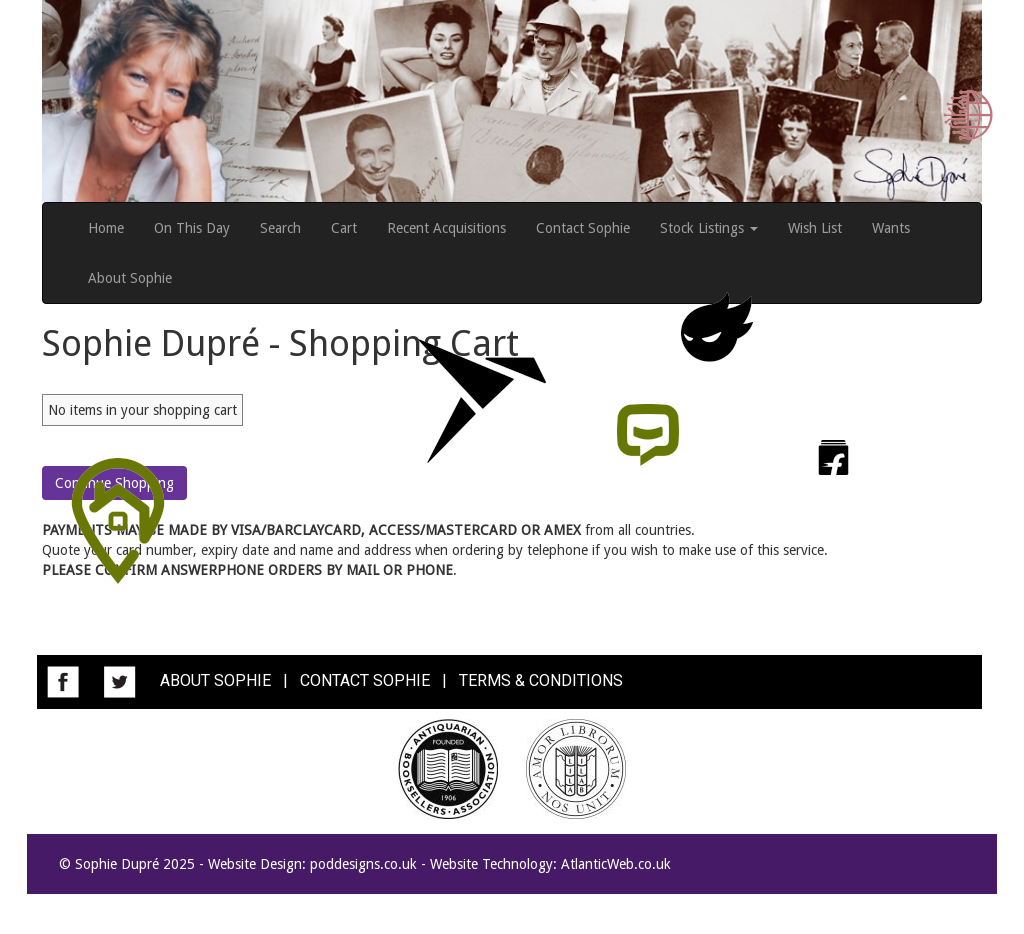 This screenshot has height=934, width=1024. I want to click on open chatbot assistant, so click(648, 435).